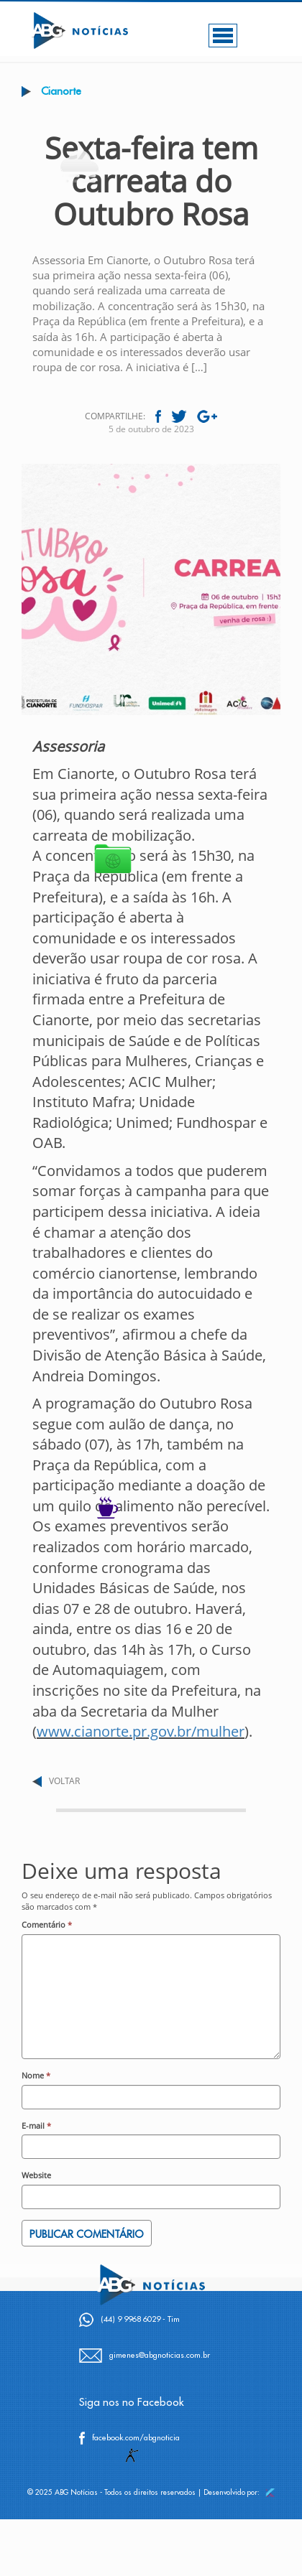  I want to click on find nearby coffee shops or cafés, so click(107, 1507).